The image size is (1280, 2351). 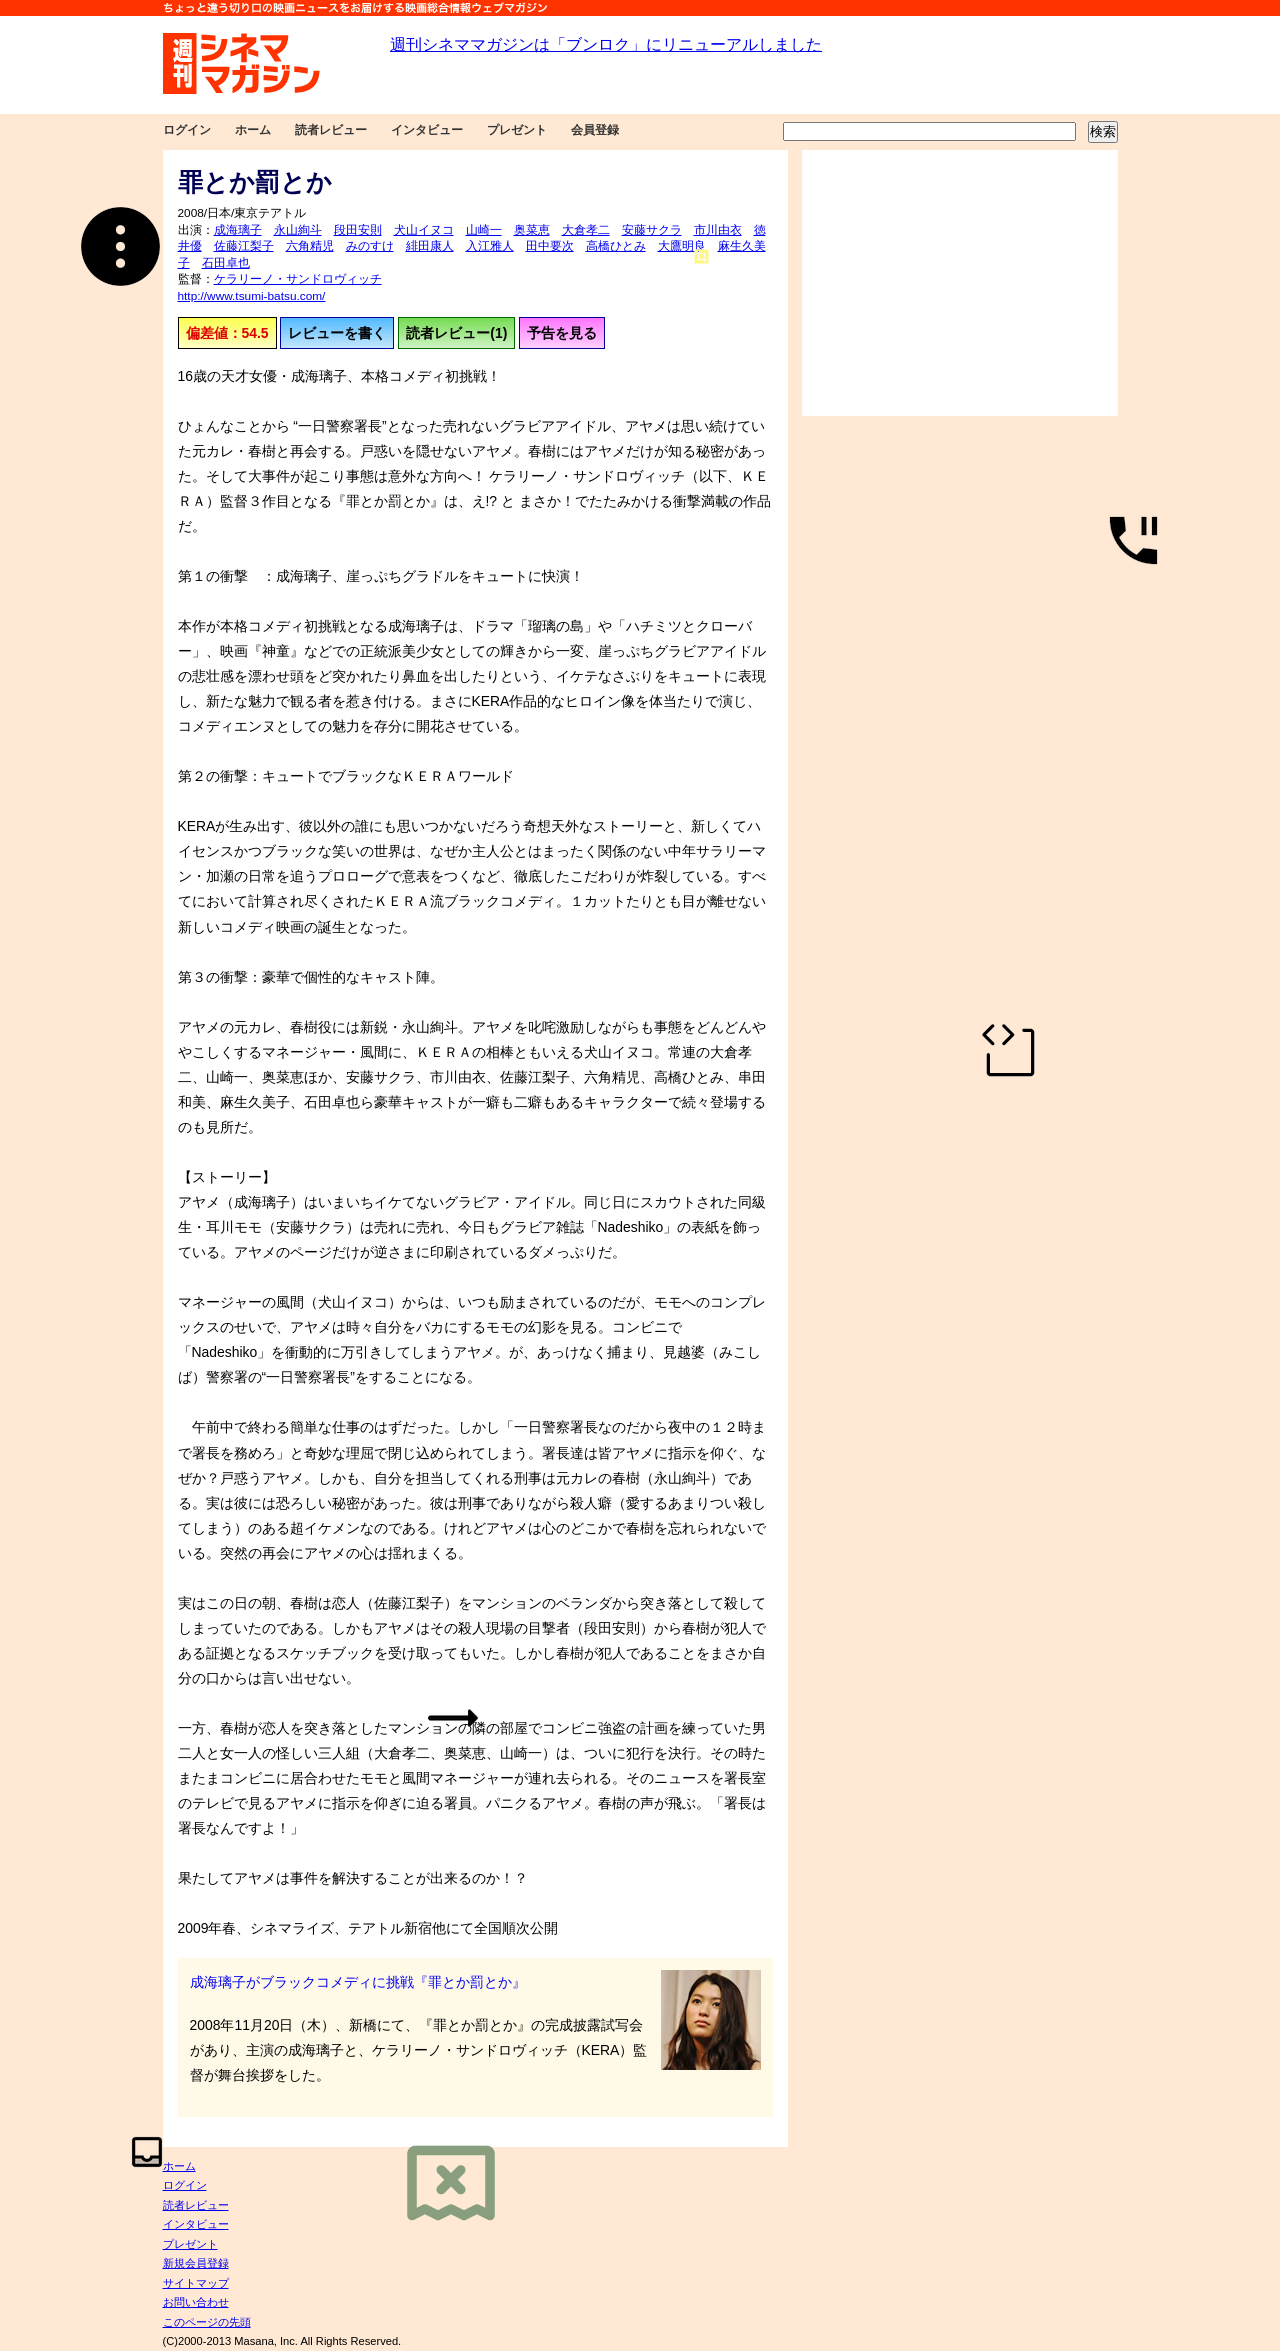 What do you see at coordinates (1010, 1052) in the screenshot?
I see `insert a code block` at bounding box center [1010, 1052].